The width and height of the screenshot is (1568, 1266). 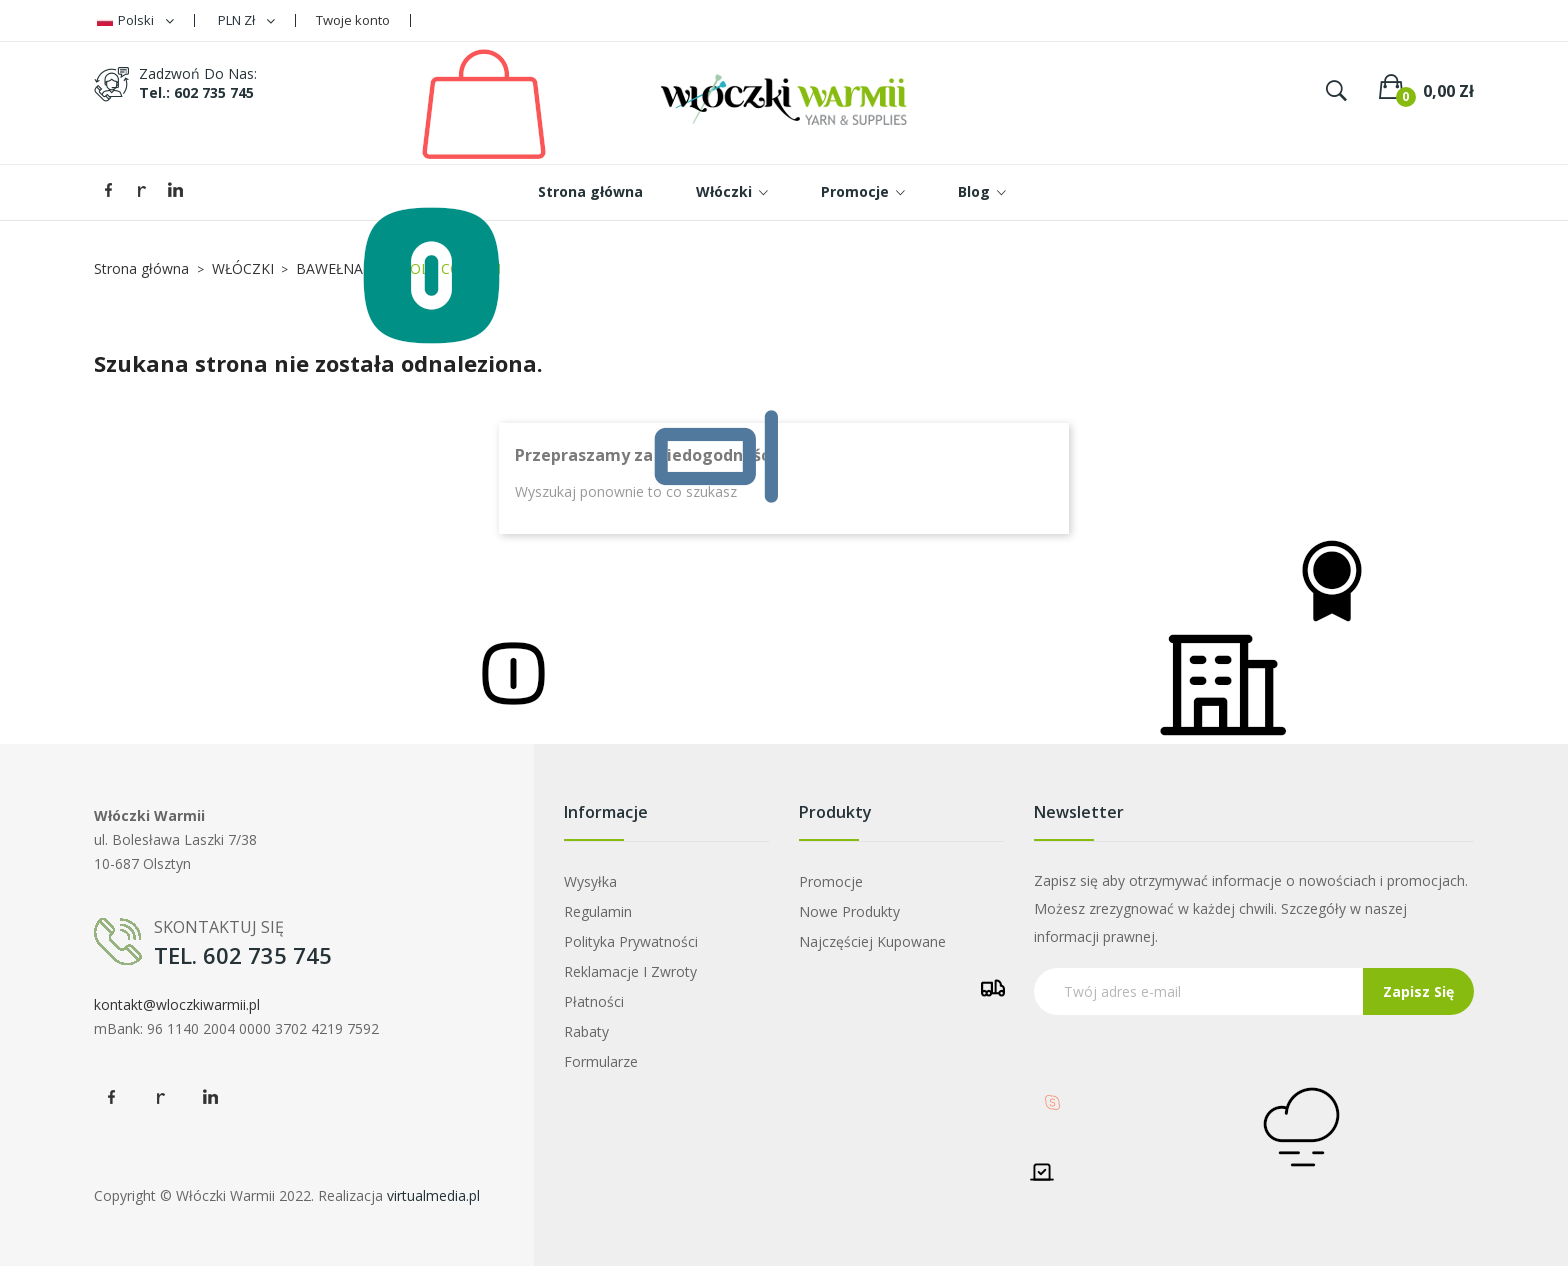 What do you see at coordinates (513, 673) in the screenshot?
I see `view more information or details` at bounding box center [513, 673].